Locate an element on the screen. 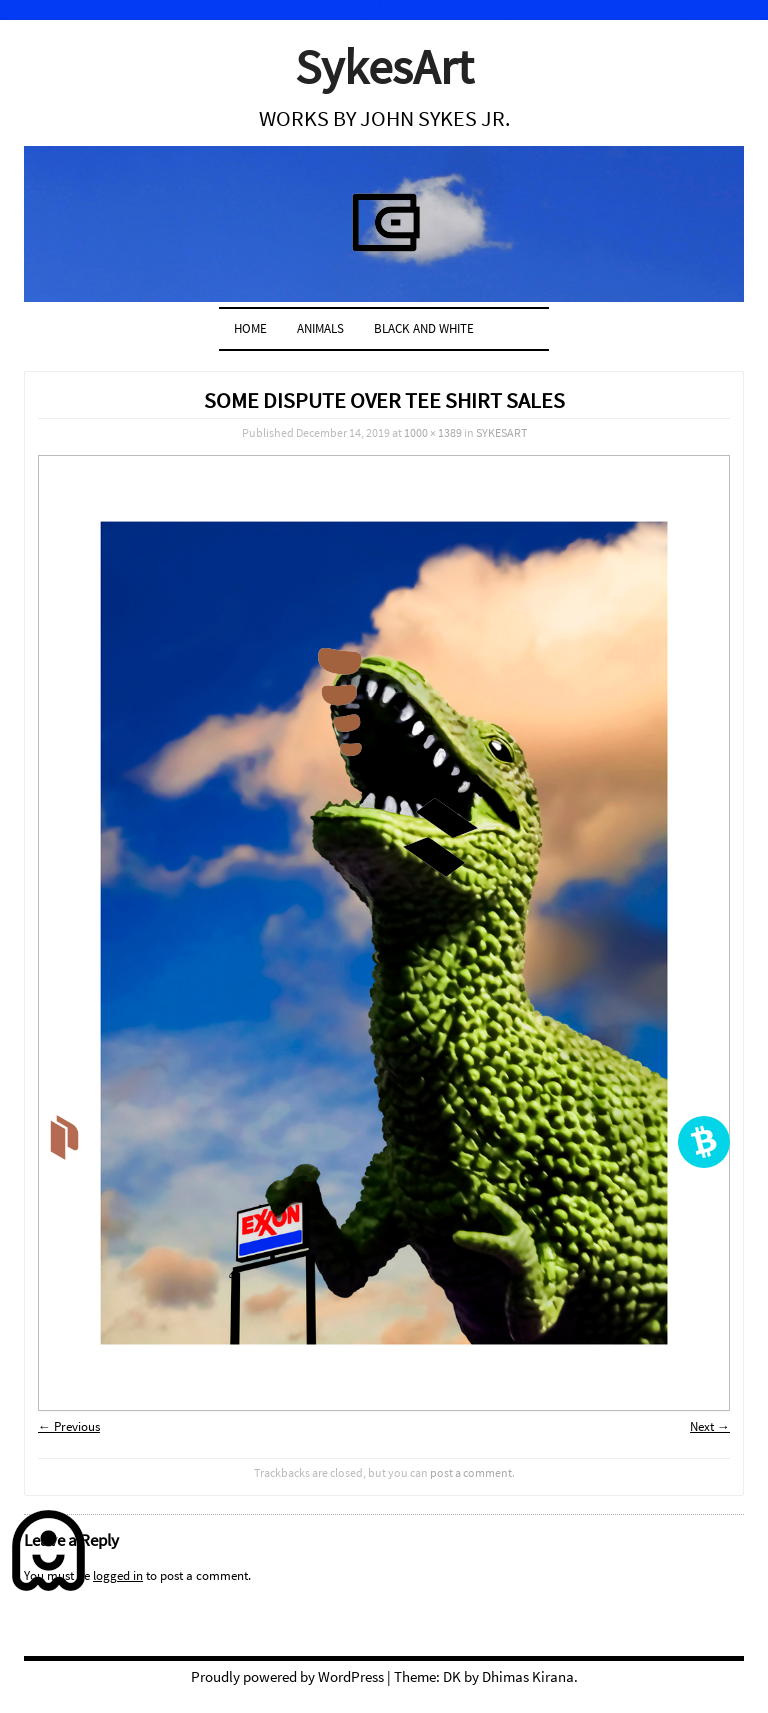 The width and height of the screenshot is (768, 1713). bitcoin cash cryptocurrency logo is located at coordinates (704, 1142).